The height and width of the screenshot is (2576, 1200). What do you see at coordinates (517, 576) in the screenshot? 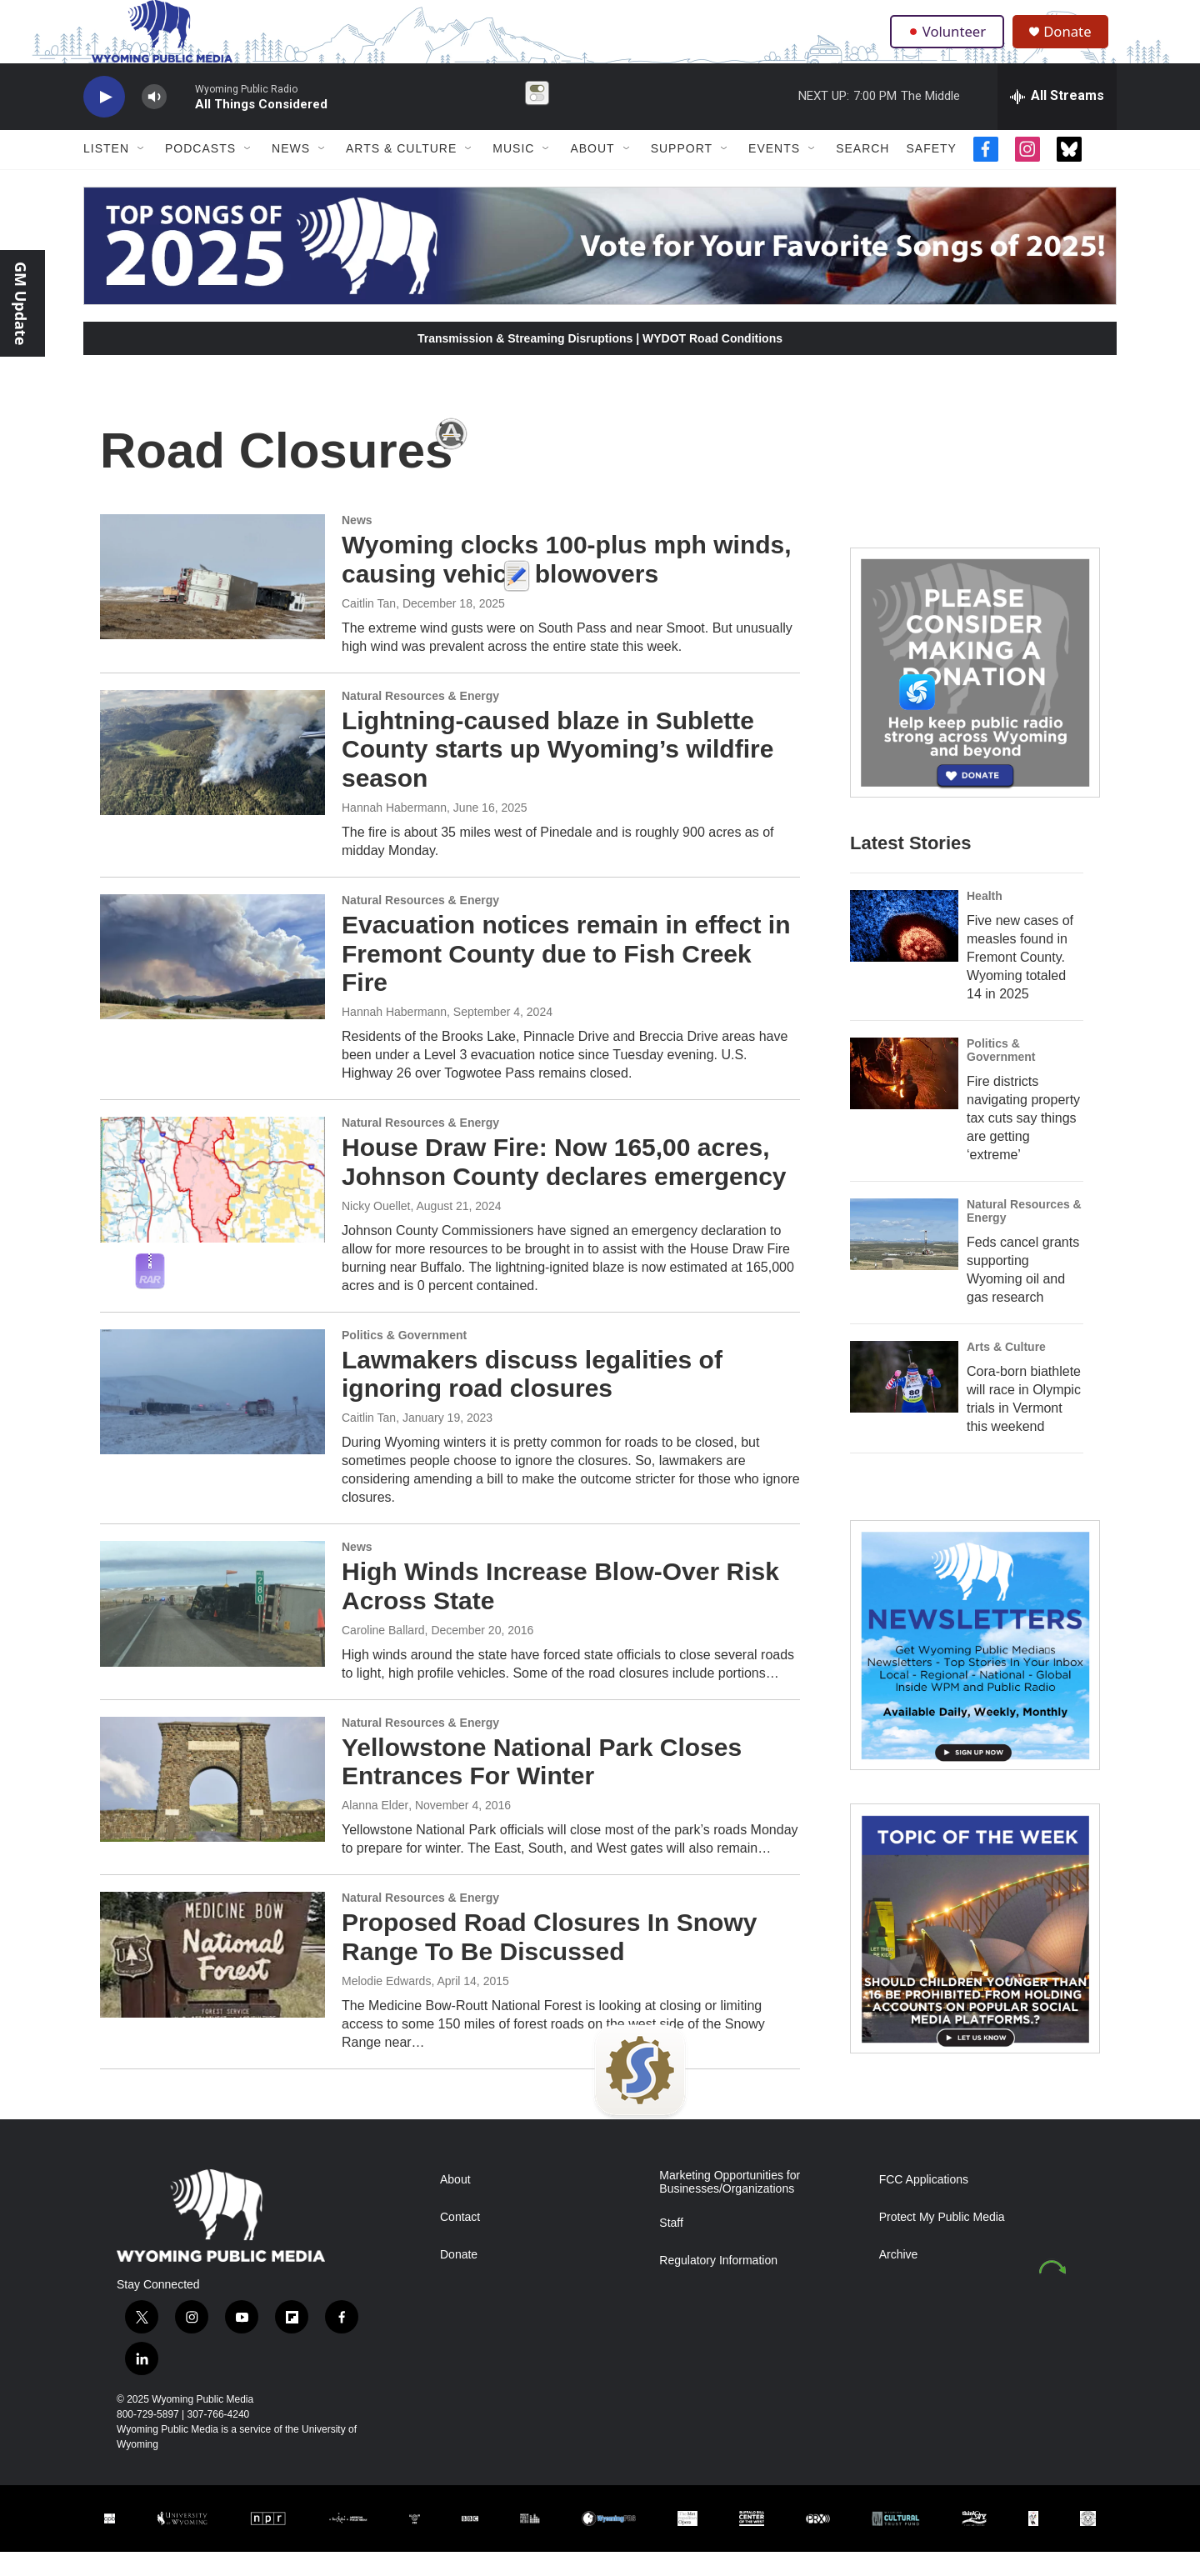
I see `open the text editor application` at bounding box center [517, 576].